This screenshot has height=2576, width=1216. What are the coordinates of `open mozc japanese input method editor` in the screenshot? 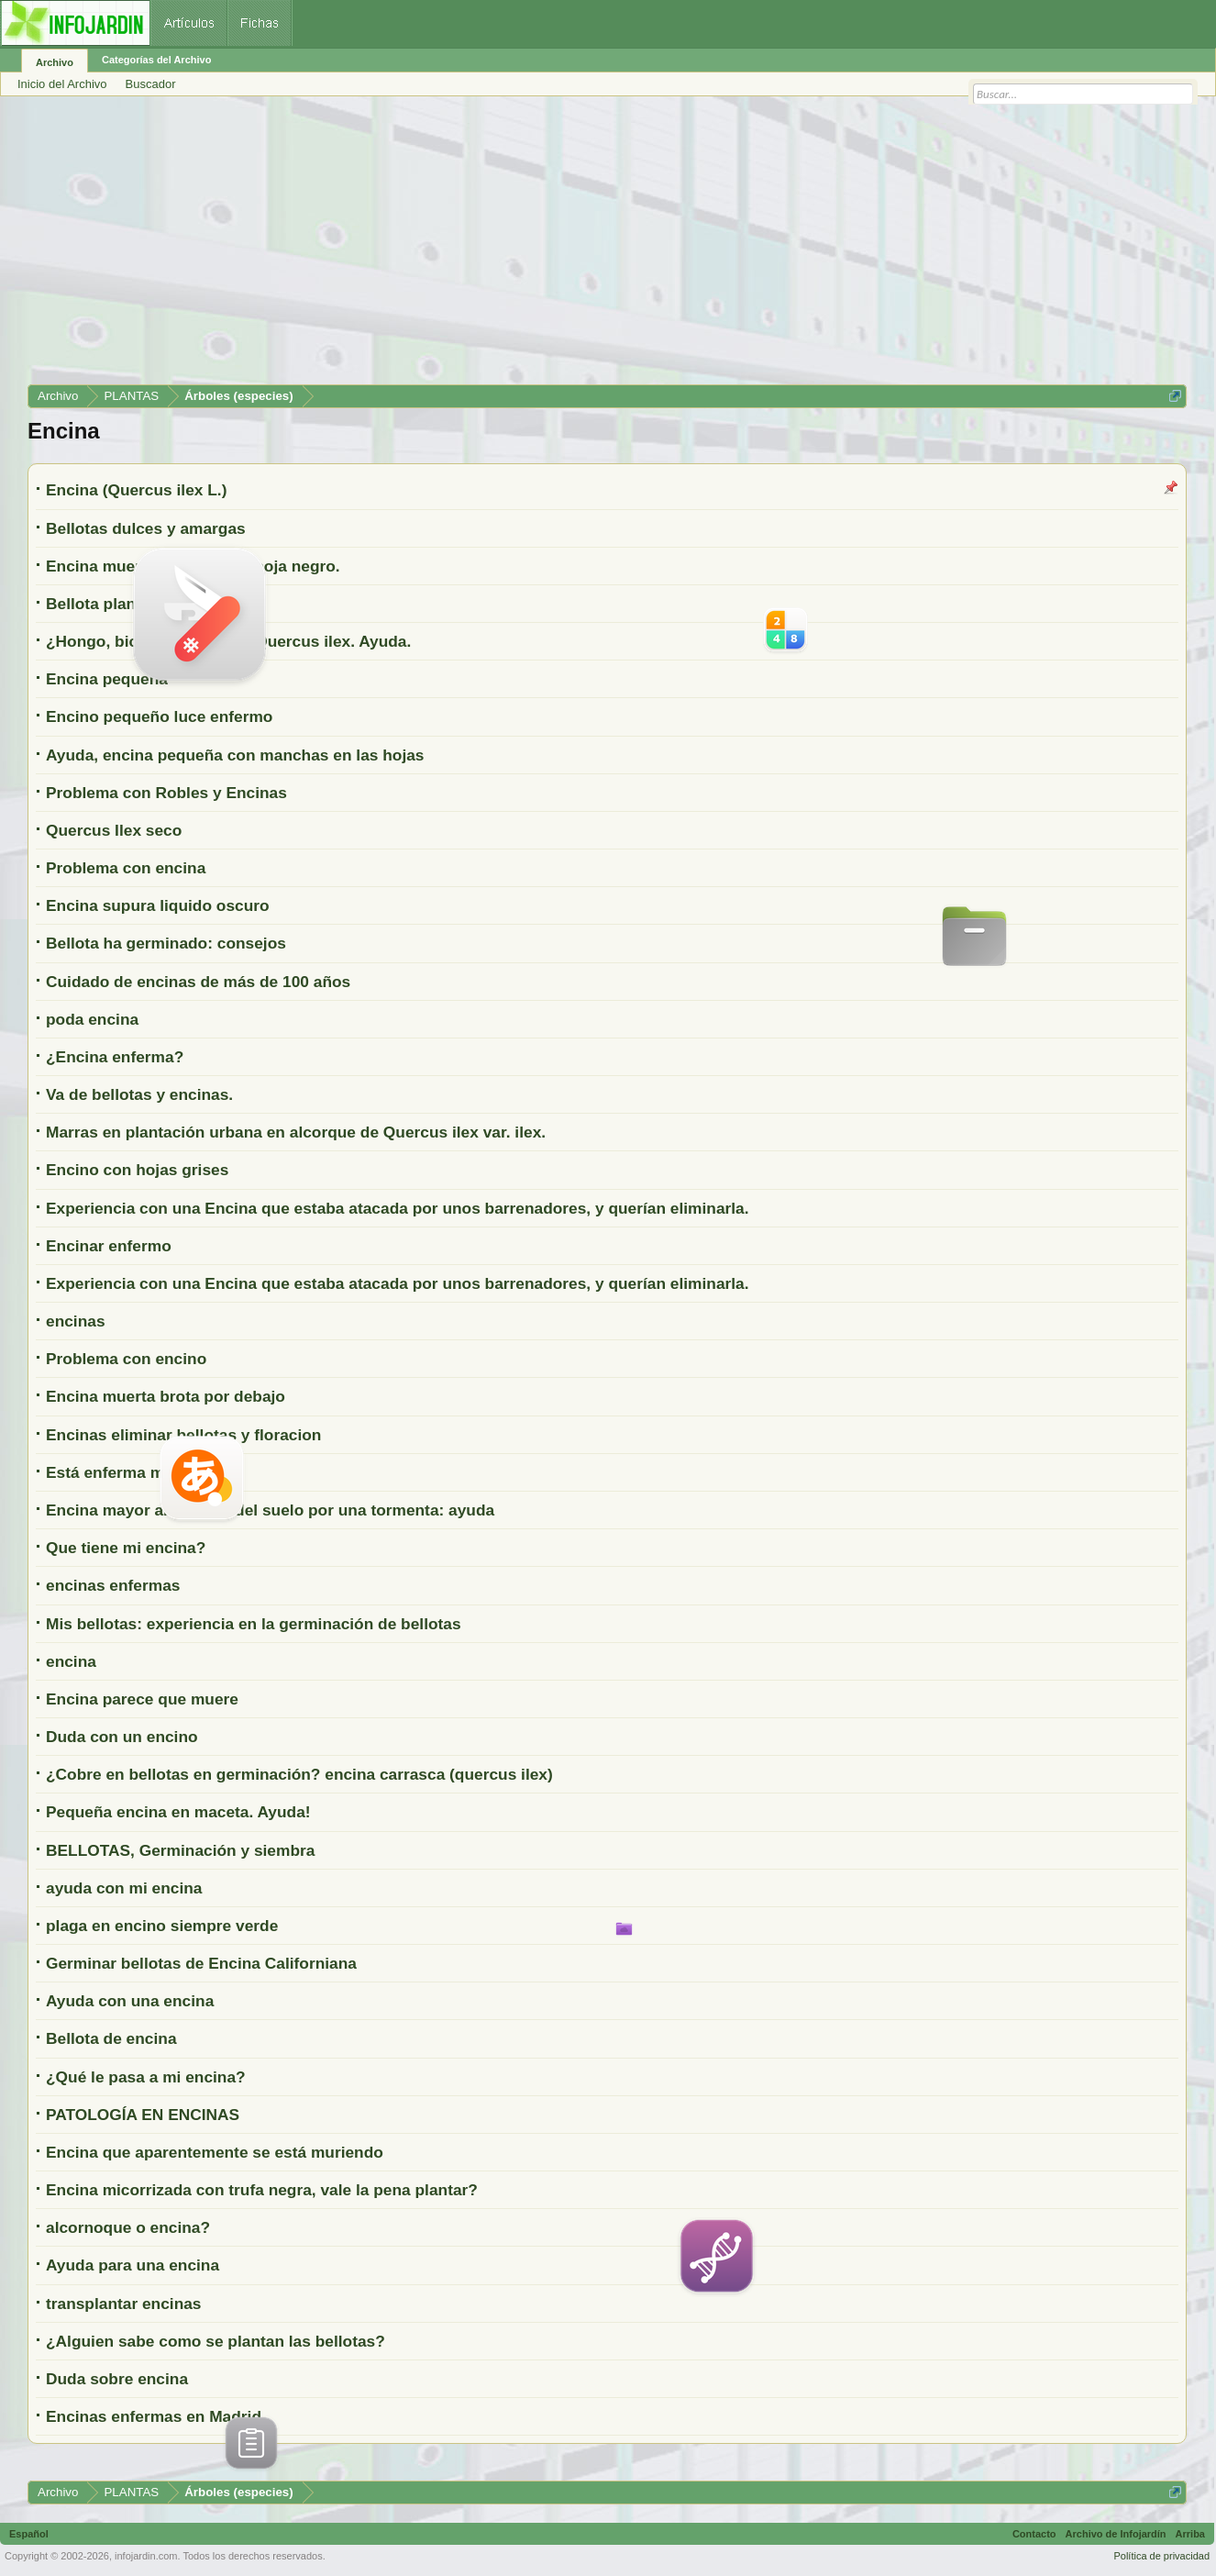 It's located at (202, 1478).